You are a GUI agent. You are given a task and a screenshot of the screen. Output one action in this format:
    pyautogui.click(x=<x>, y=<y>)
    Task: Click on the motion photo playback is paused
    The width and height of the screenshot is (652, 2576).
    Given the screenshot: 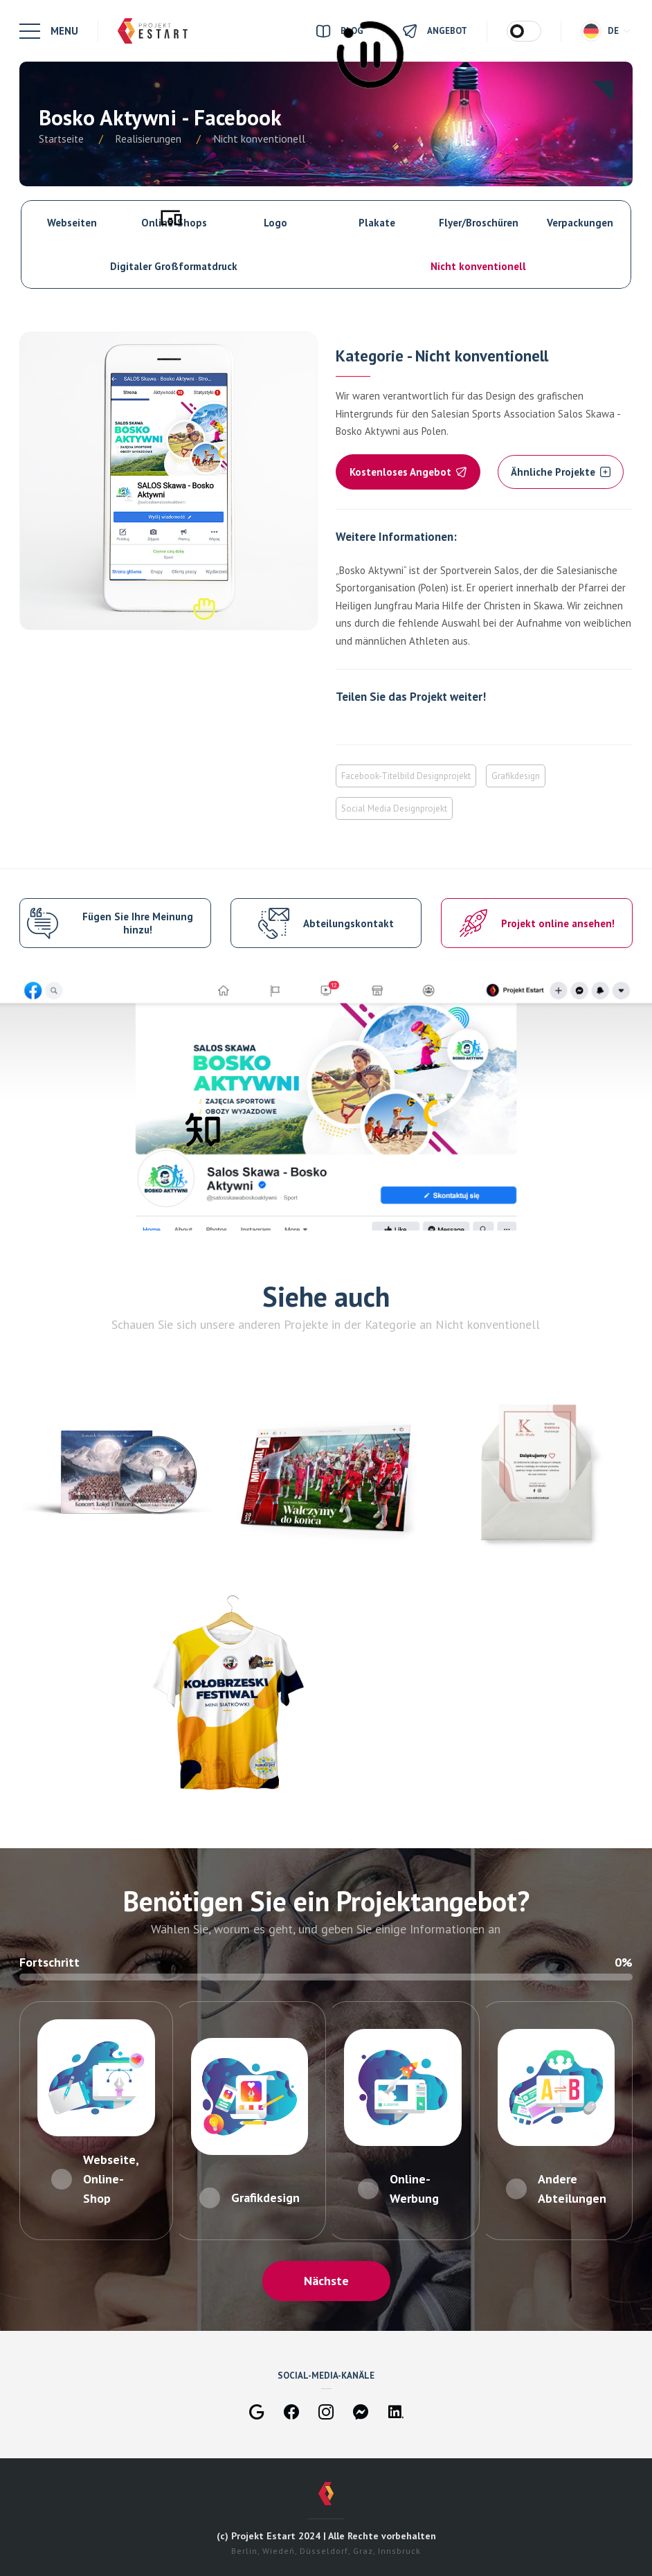 What is the action you would take?
    pyautogui.click(x=370, y=55)
    